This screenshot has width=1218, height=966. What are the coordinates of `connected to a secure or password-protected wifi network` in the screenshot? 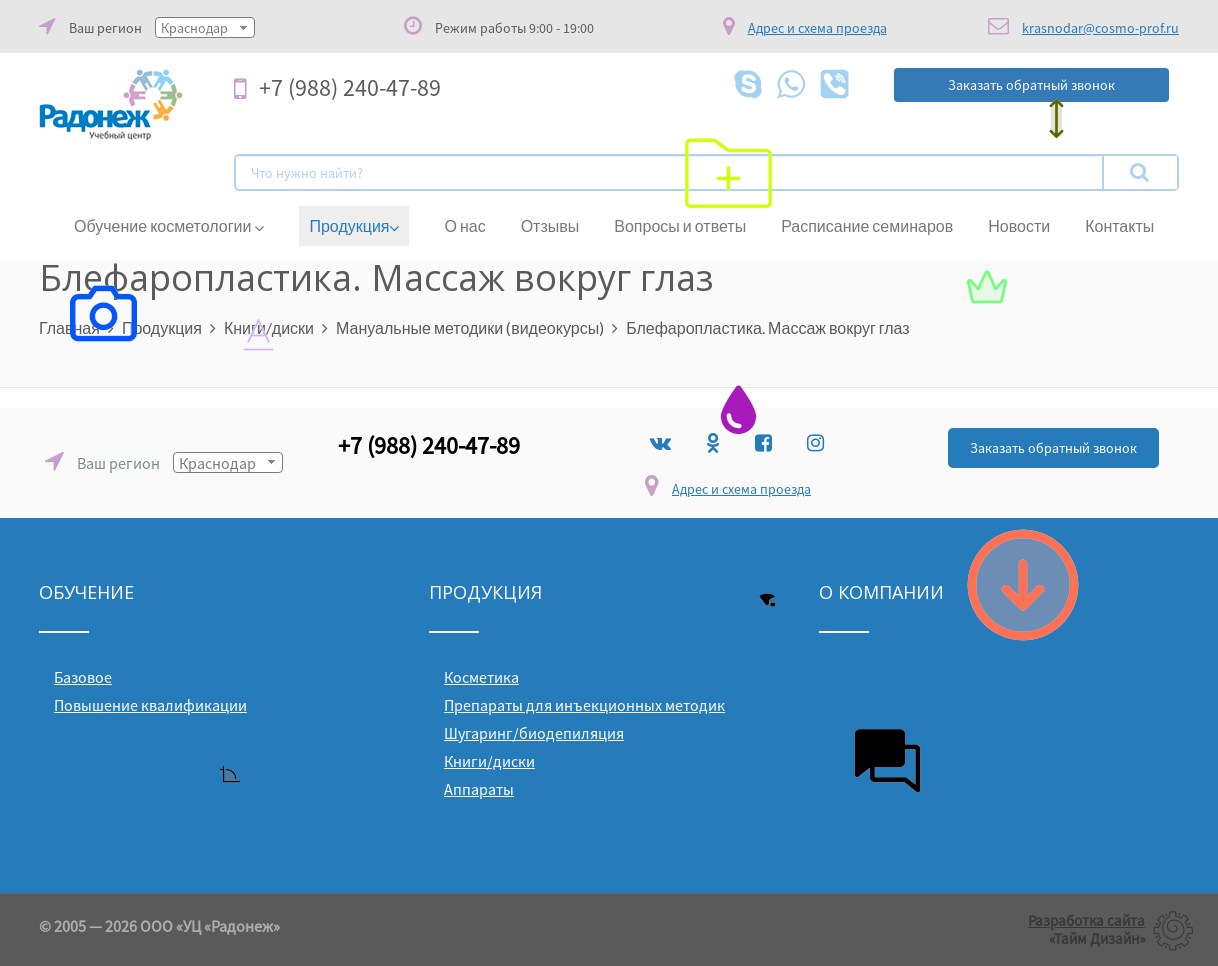 It's located at (767, 600).